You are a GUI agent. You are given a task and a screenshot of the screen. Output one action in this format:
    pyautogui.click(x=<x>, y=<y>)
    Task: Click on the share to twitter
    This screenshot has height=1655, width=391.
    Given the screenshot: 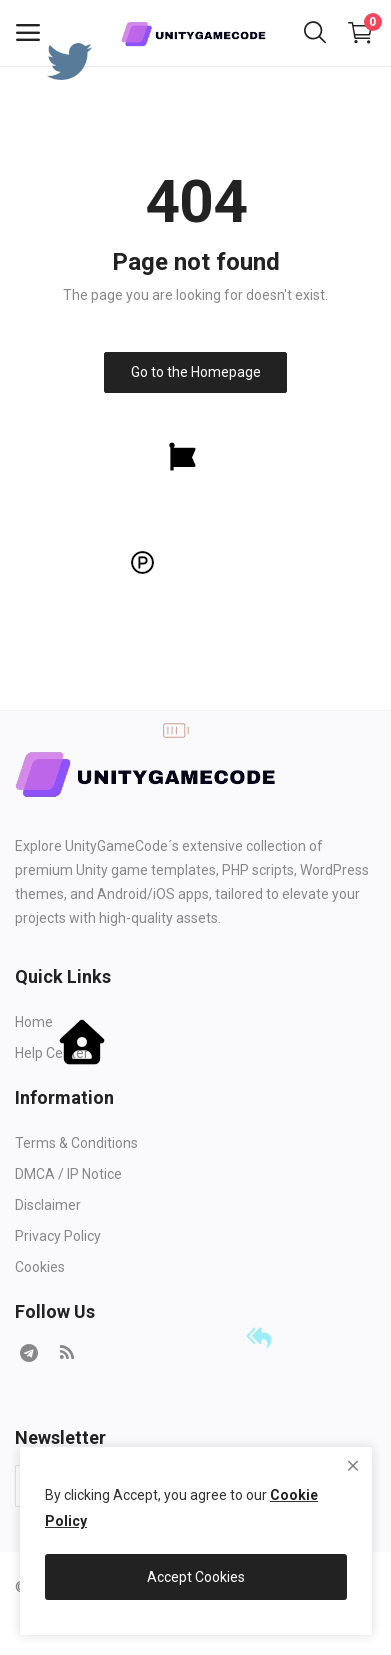 What is the action you would take?
    pyautogui.click(x=69, y=61)
    